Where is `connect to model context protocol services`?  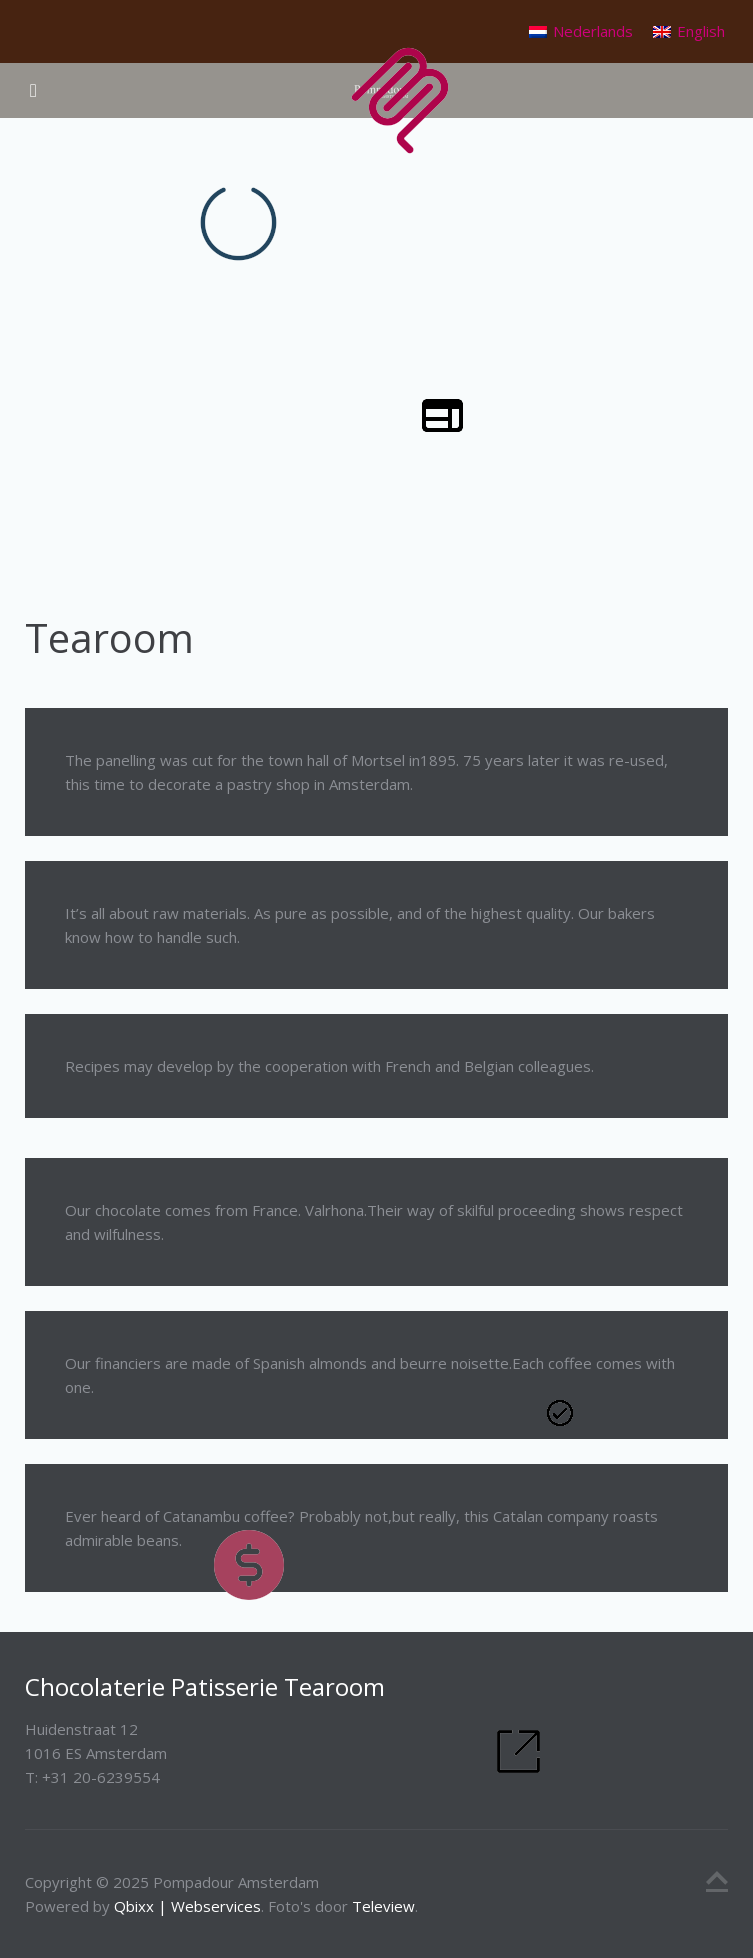
connect to model context protocol services is located at coordinates (400, 100).